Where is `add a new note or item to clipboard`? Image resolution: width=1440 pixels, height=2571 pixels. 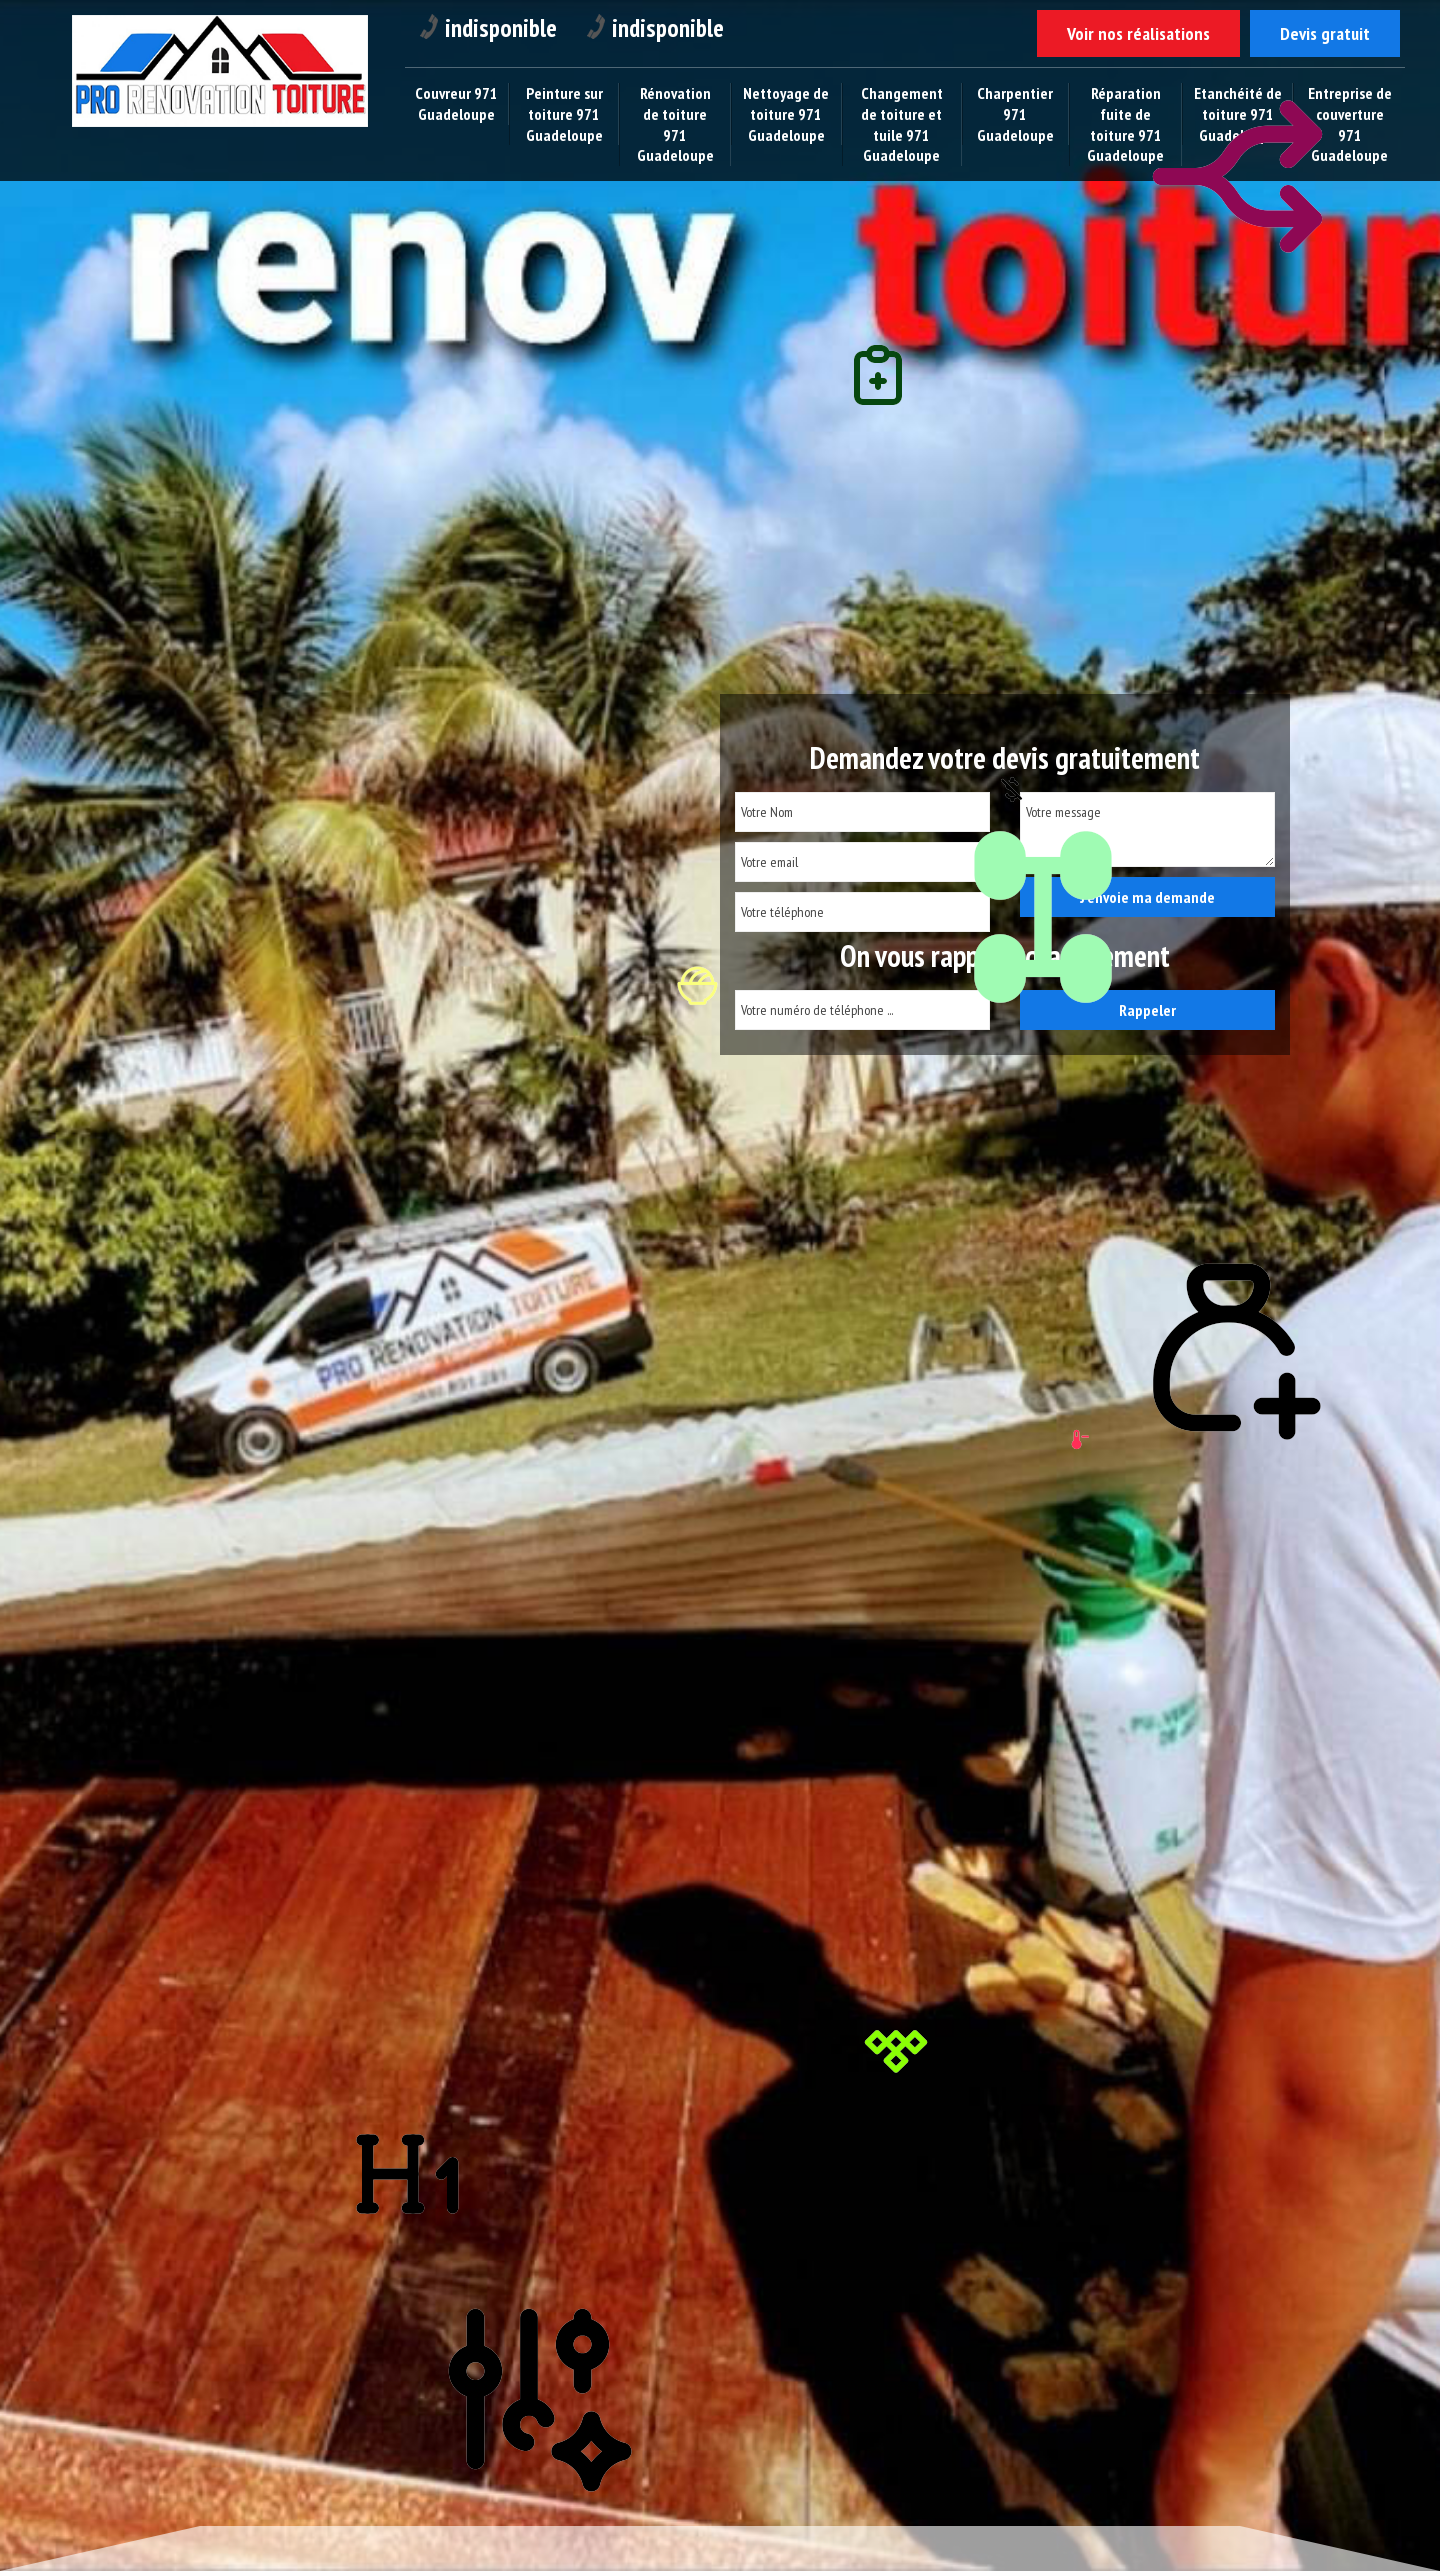
add a new note or item to clipboard is located at coordinates (878, 375).